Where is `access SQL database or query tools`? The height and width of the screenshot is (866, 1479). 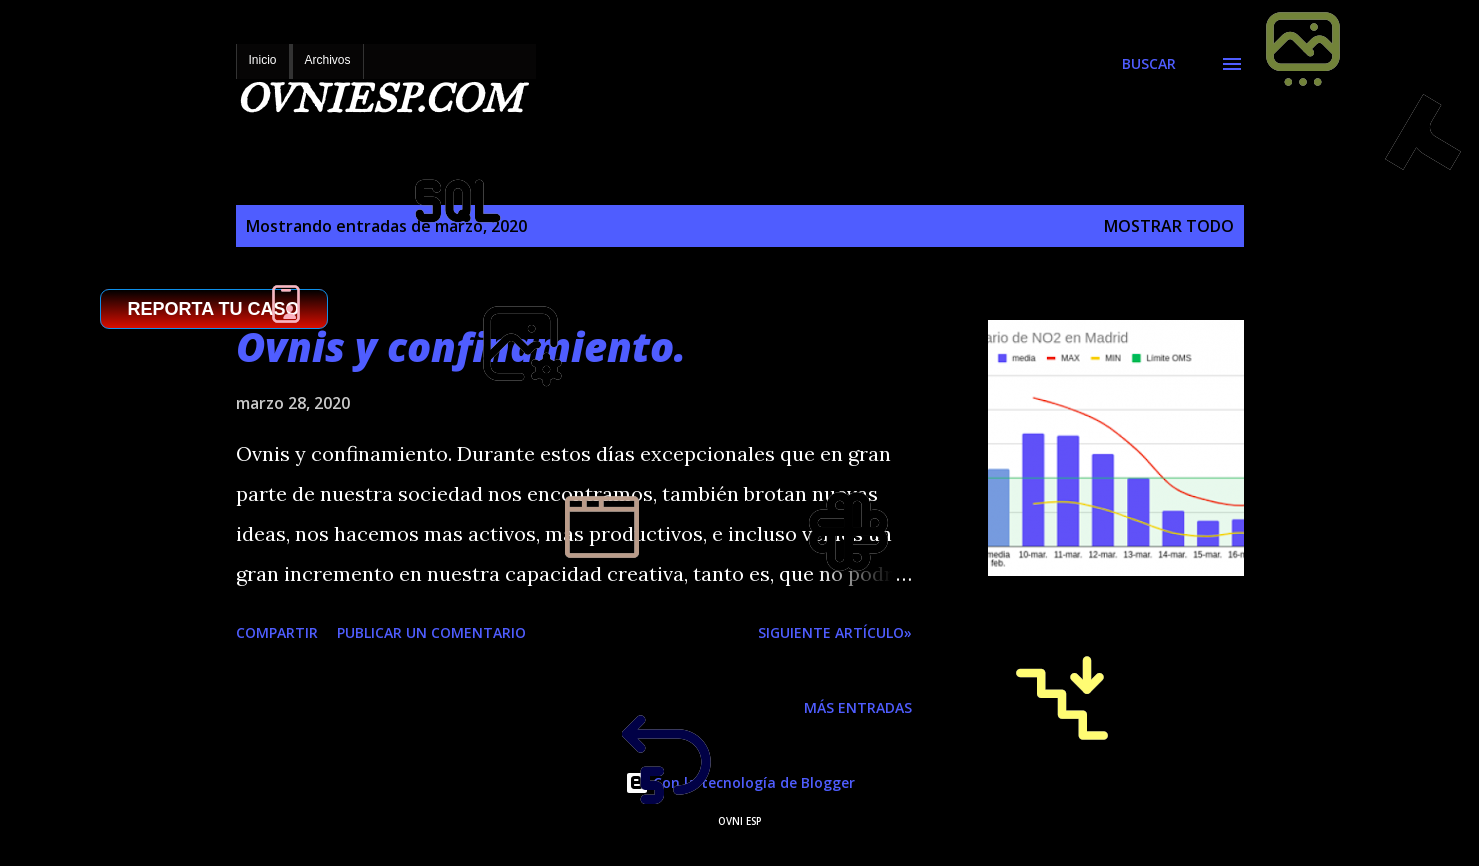
access SQL database or query tools is located at coordinates (458, 201).